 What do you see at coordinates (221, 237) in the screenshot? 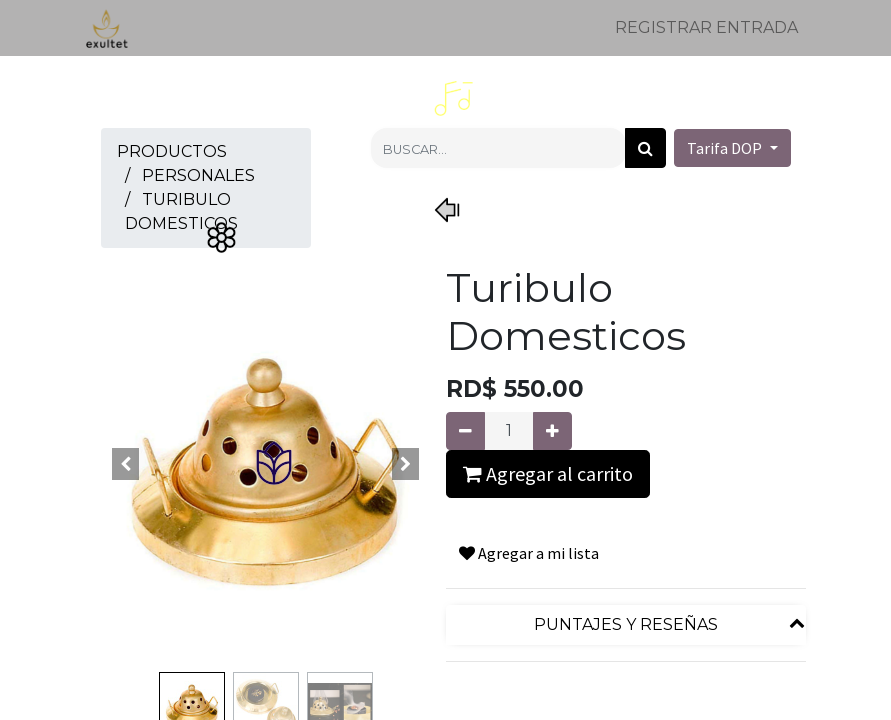
I see `access nature or garden-related features` at bounding box center [221, 237].